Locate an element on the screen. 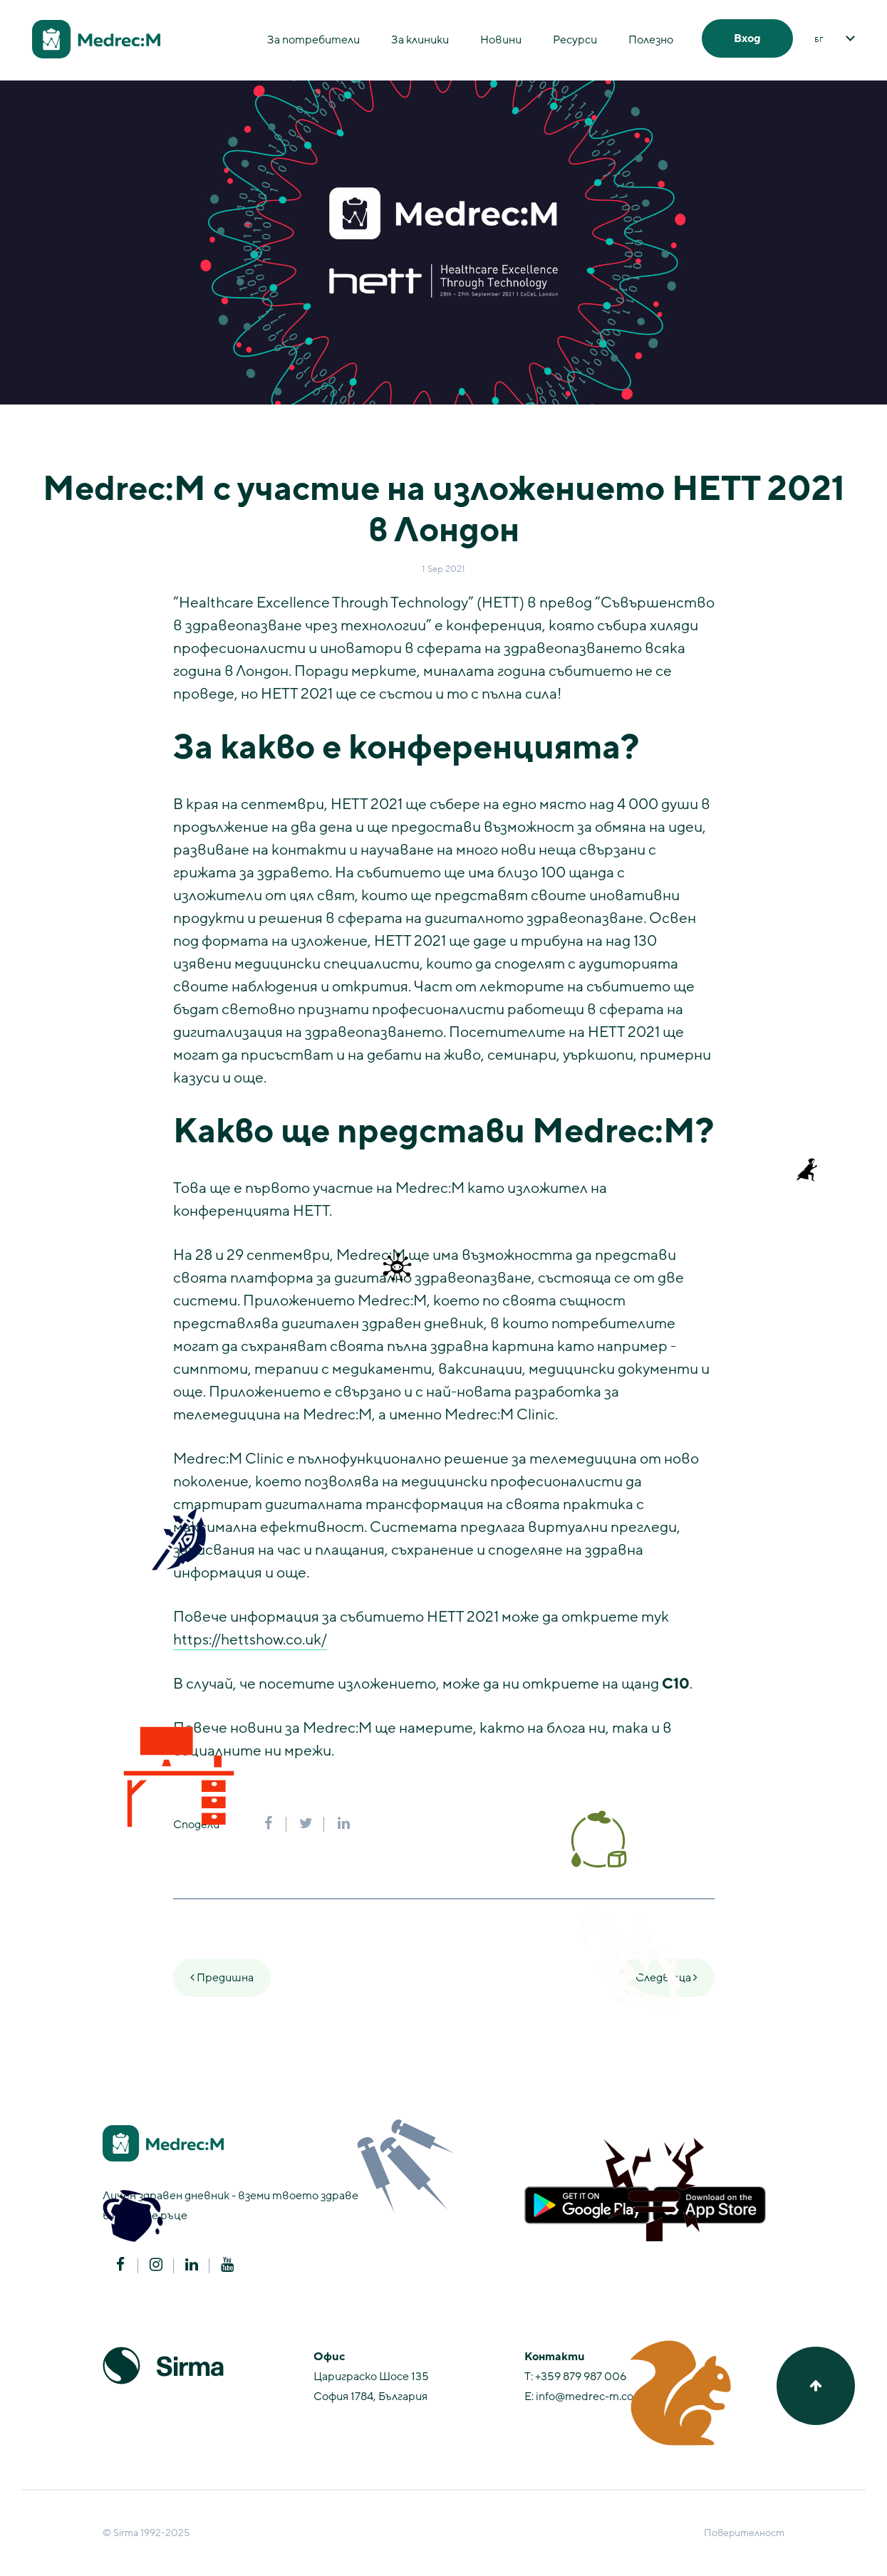 The height and width of the screenshot is (2576, 887). indicates acupuncture or needle-based treatment is located at coordinates (405, 2166).